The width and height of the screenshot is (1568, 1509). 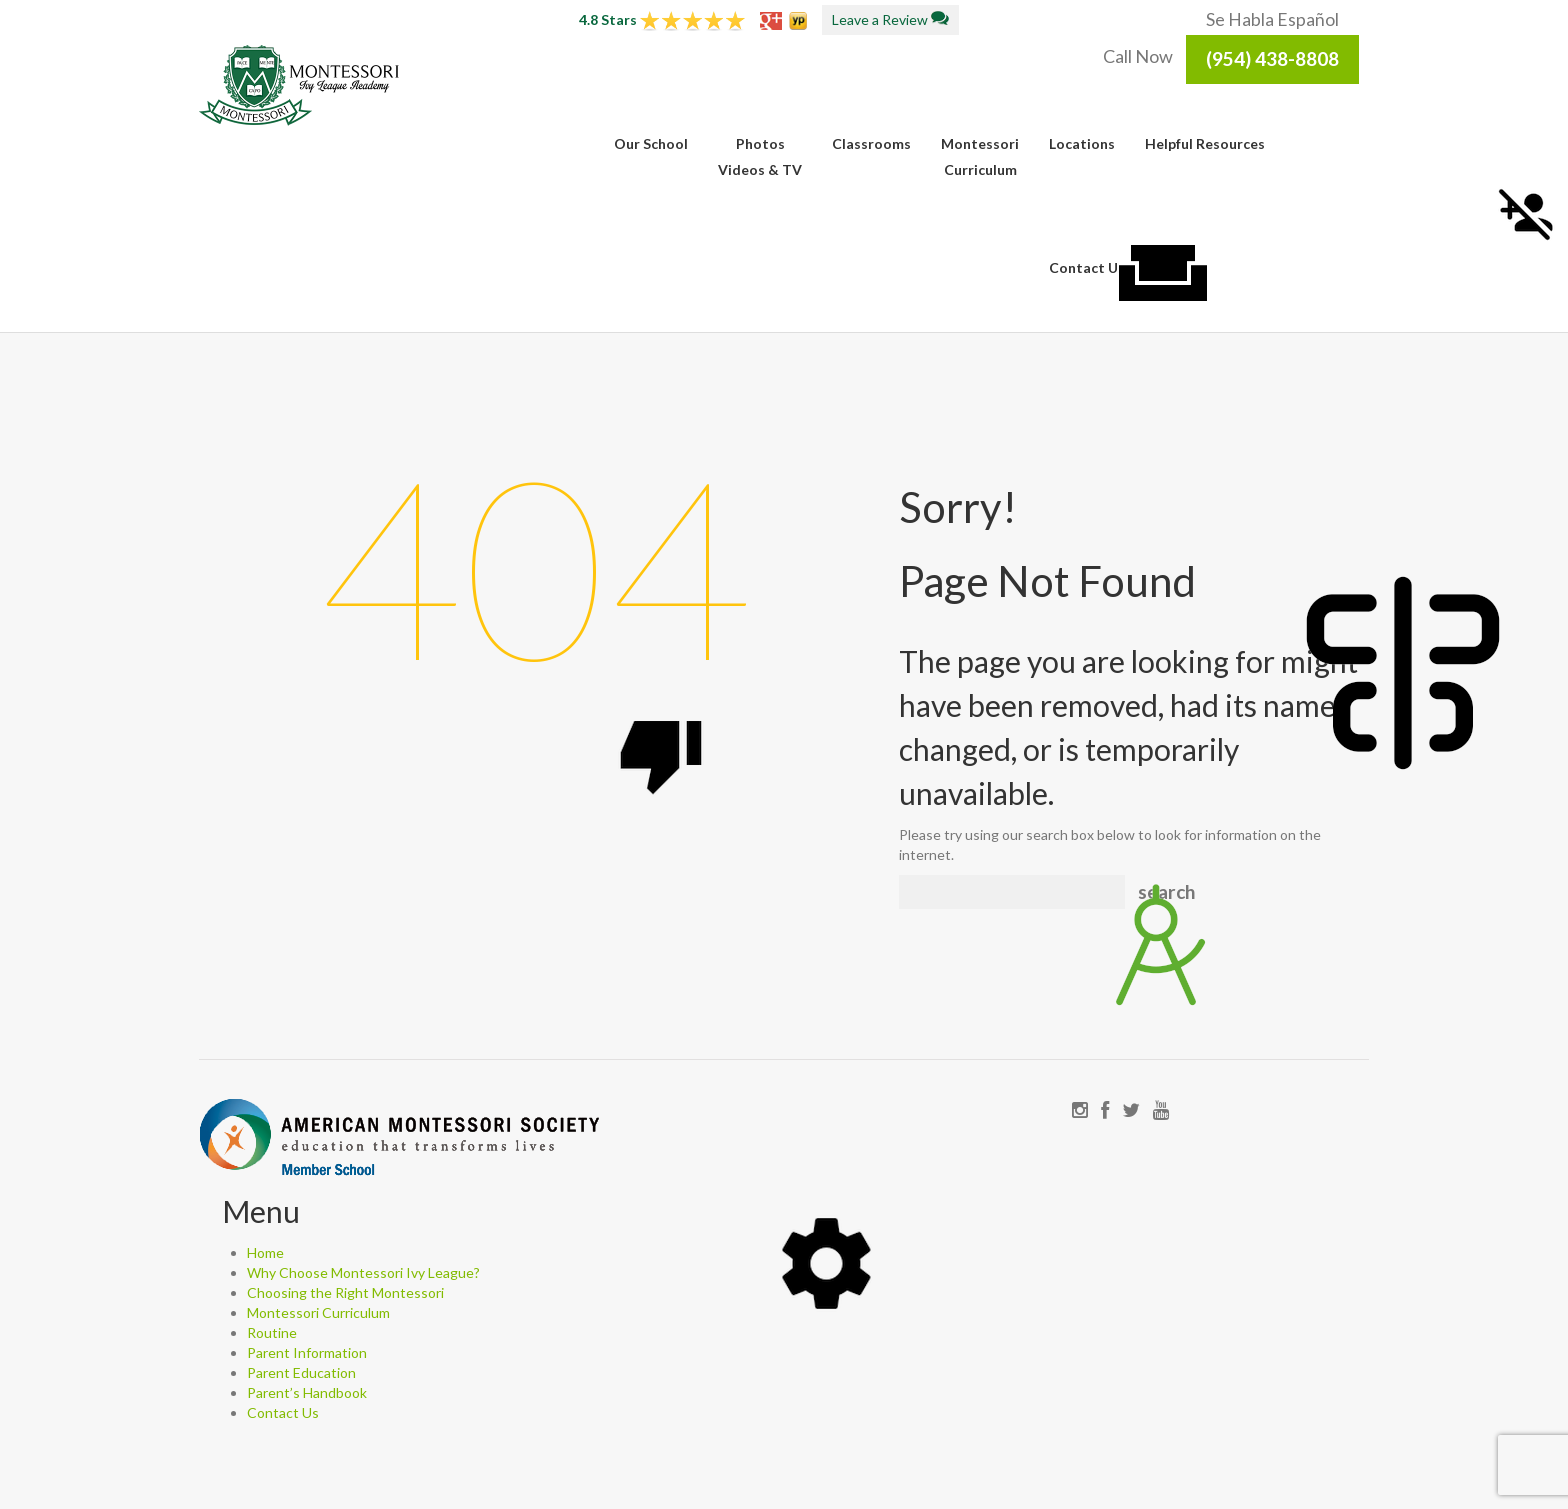 I want to click on access app or system settings, so click(x=826, y=1263).